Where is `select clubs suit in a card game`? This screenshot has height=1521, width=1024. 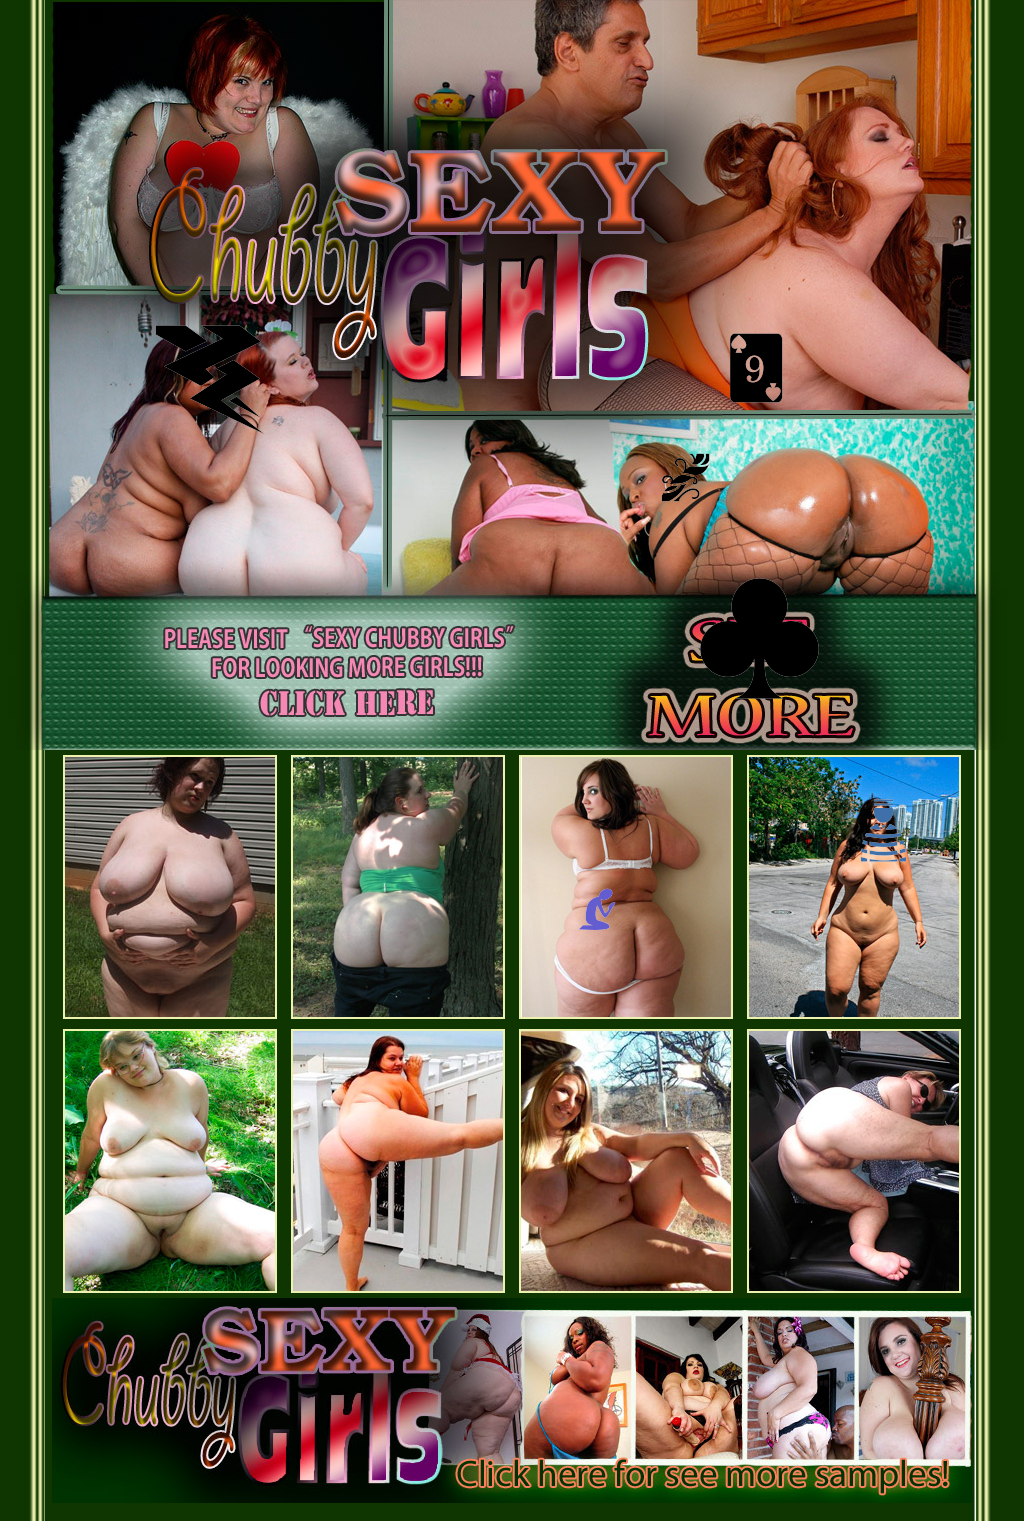
select clubs suit in a card game is located at coordinates (759, 638).